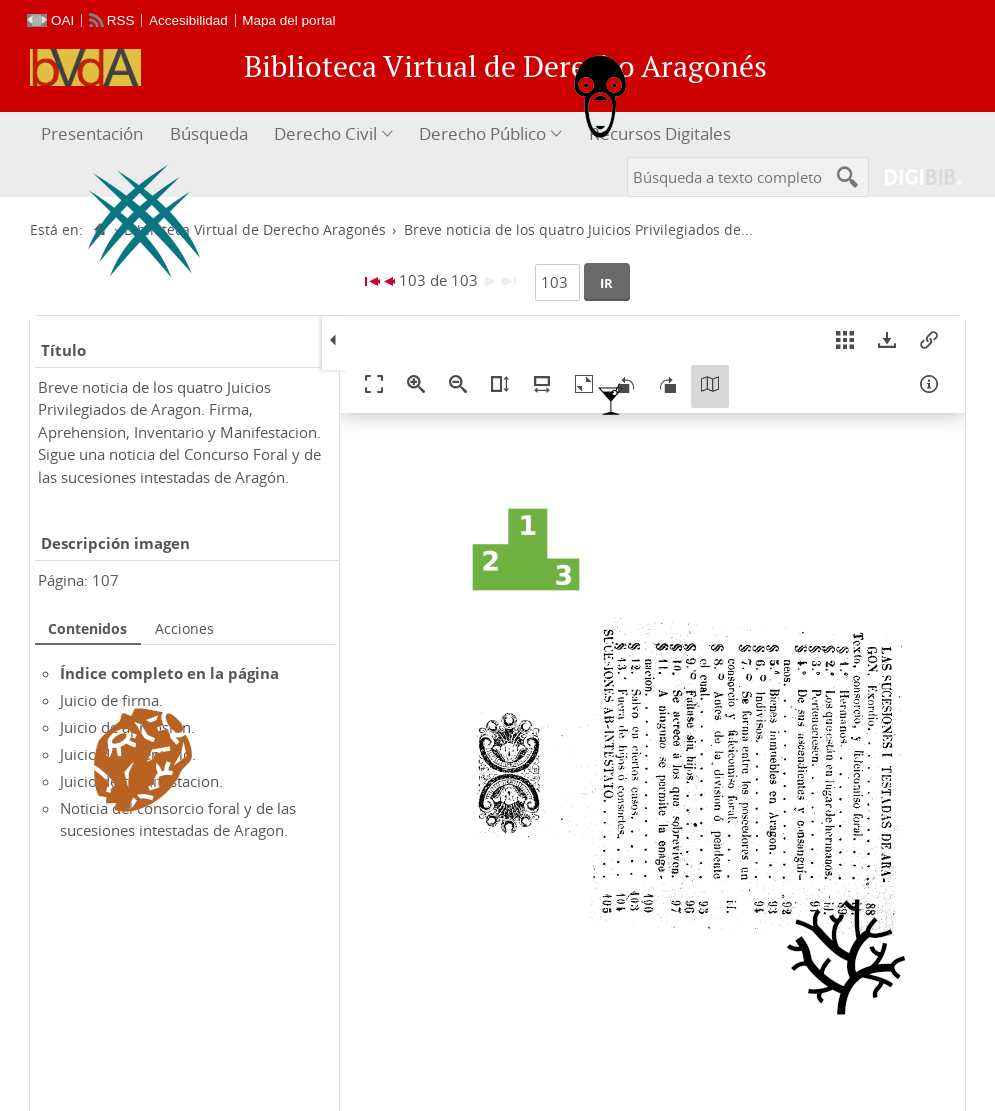 This screenshot has width=995, height=1111. Describe the element at coordinates (846, 957) in the screenshot. I see `access coral reef or marine life content` at that location.